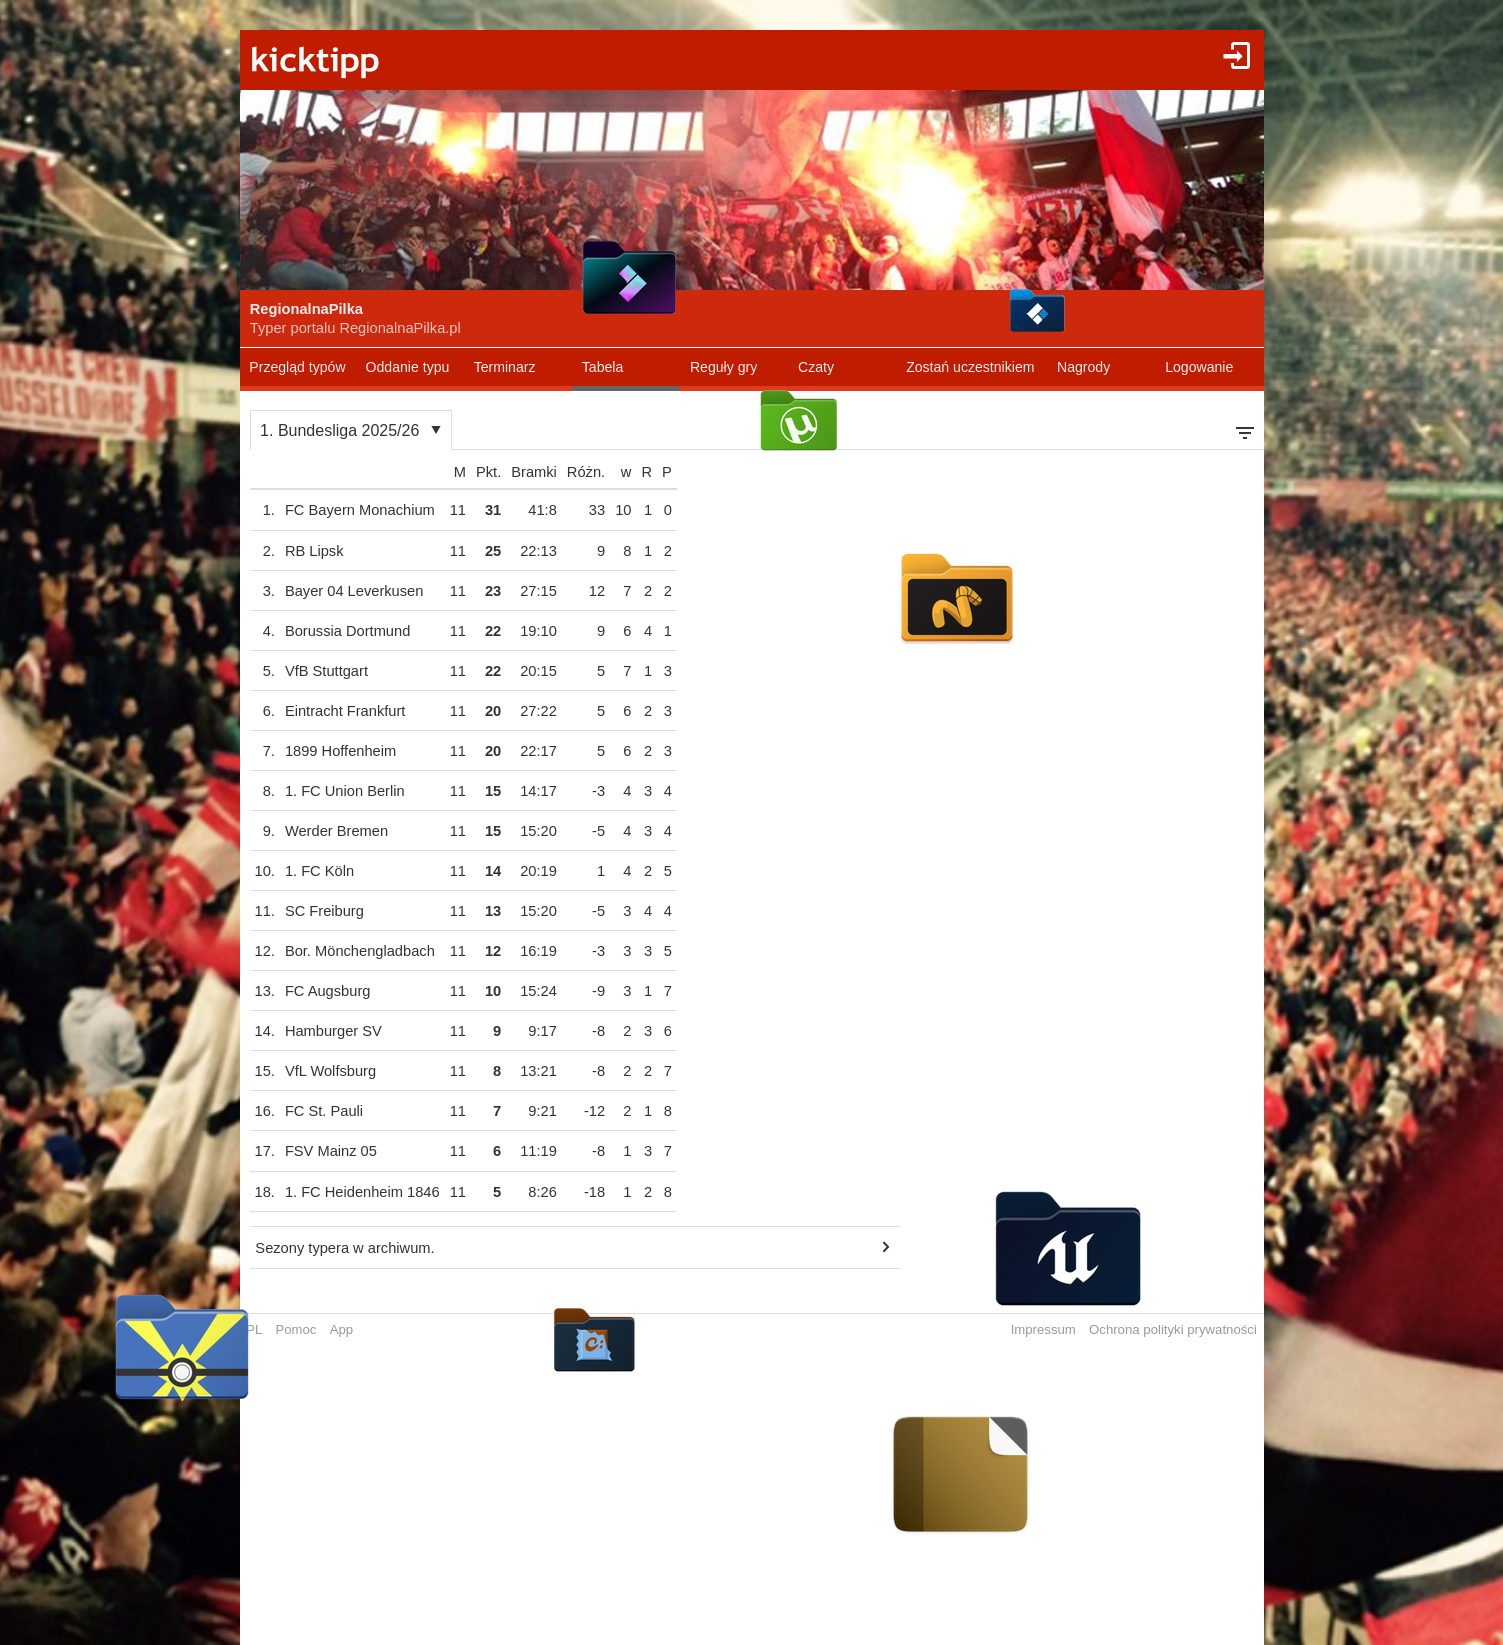  What do you see at coordinates (594, 1342) in the screenshot?
I see `folder containing chocolatey package manager files` at bounding box center [594, 1342].